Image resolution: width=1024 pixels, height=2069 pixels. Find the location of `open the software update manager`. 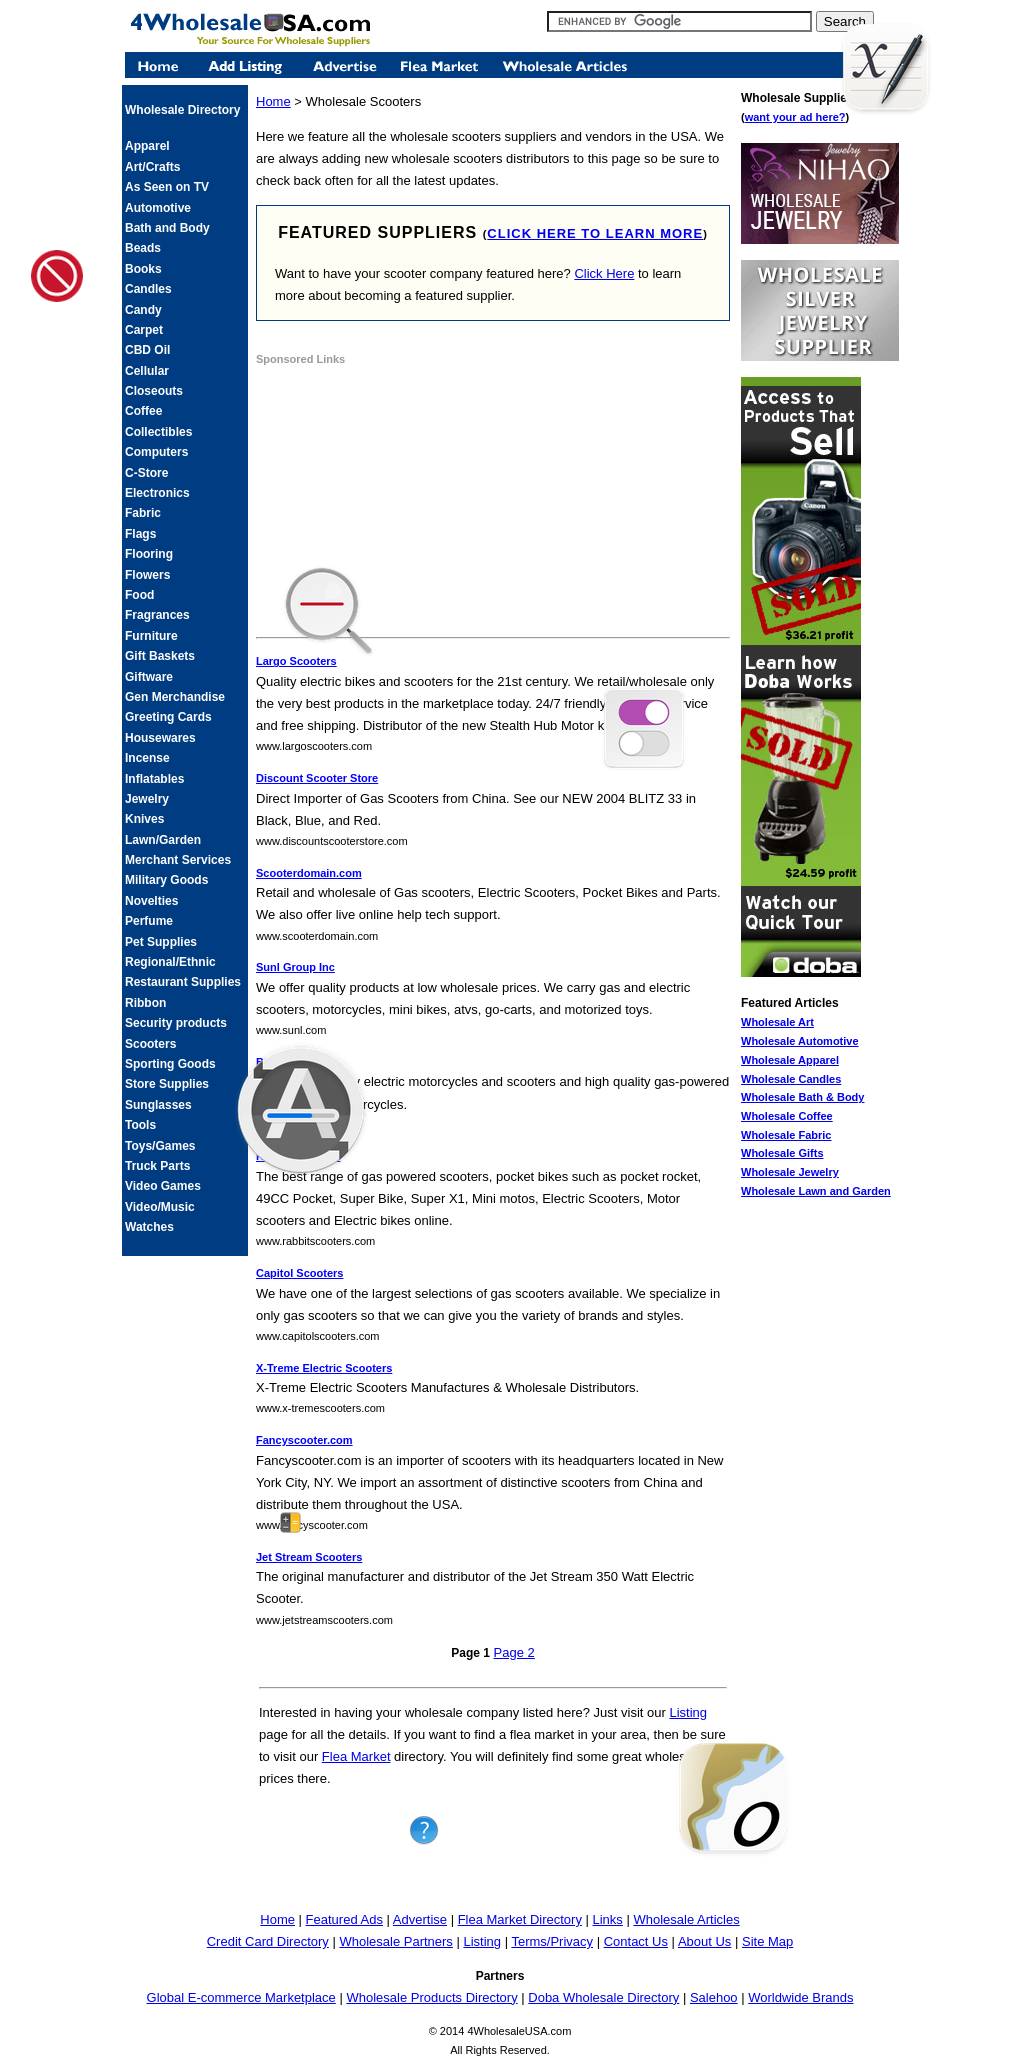

open the software update manager is located at coordinates (301, 1110).